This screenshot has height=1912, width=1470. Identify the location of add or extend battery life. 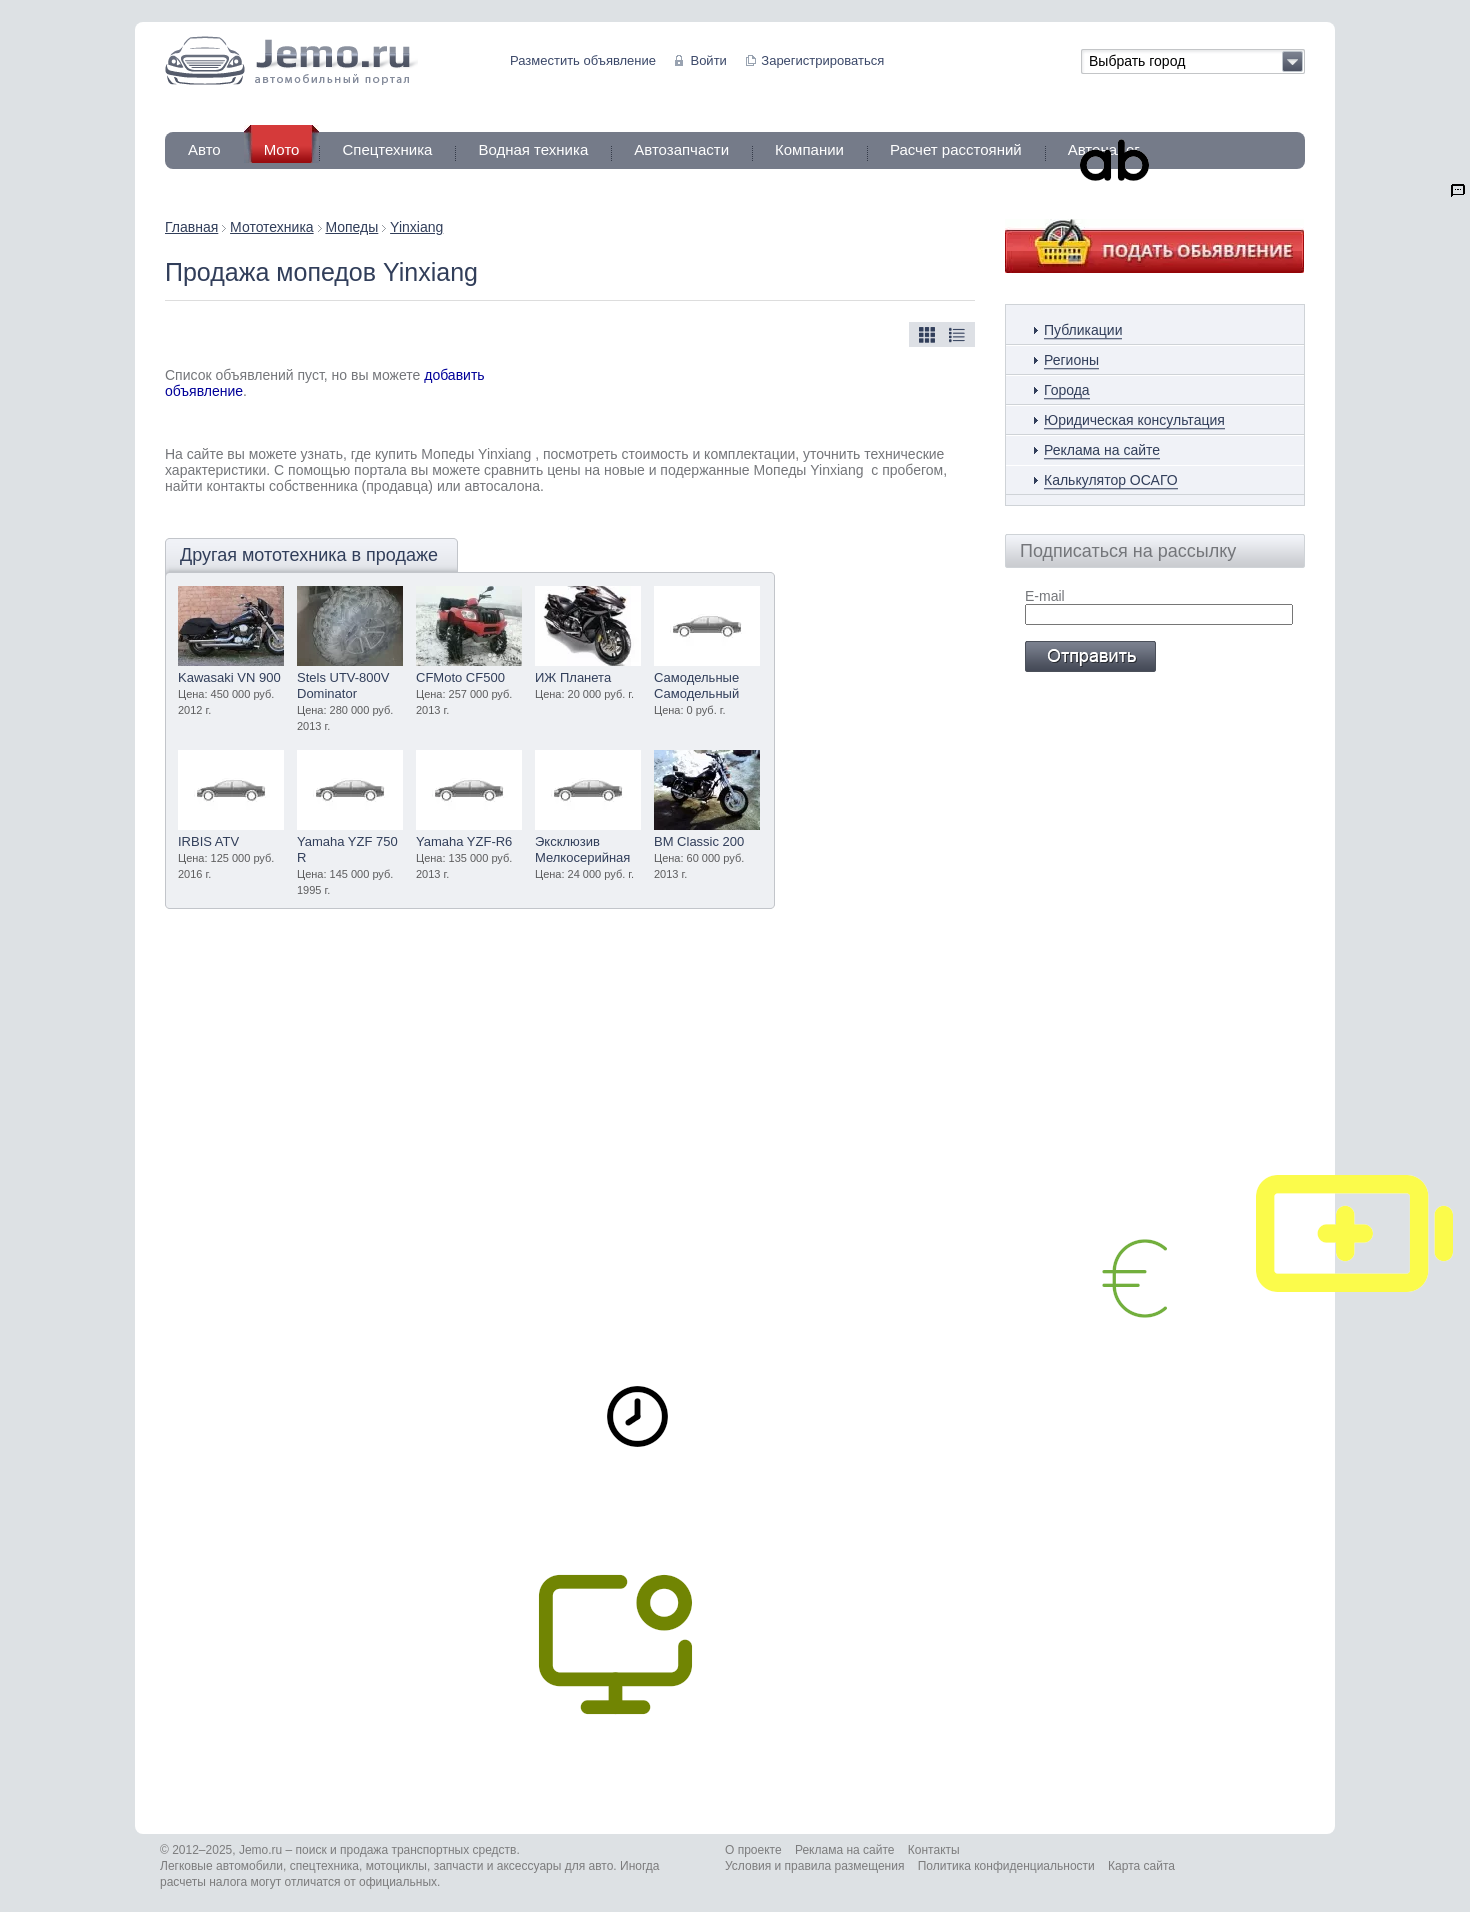
(1354, 1233).